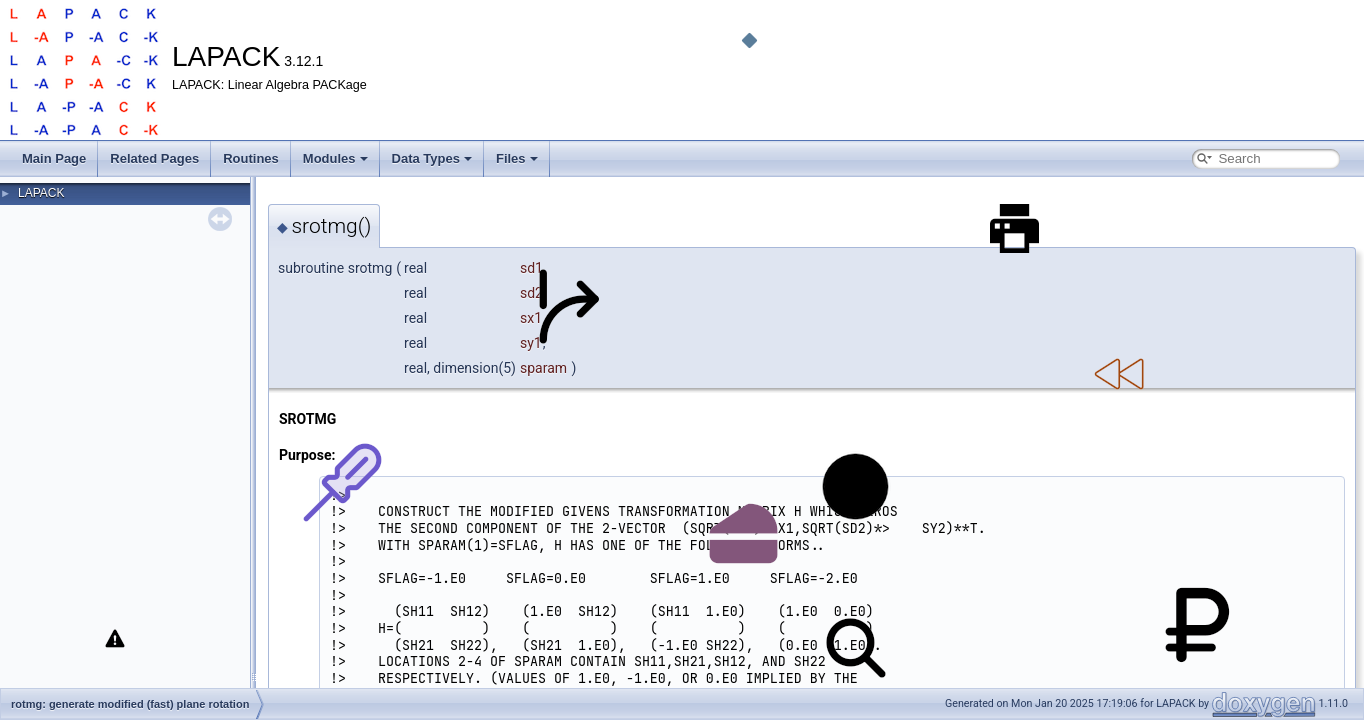 The height and width of the screenshot is (720, 1364). Describe the element at coordinates (743, 533) in the screenshot. I see `indicates dairy or cheese category in a food app` at that location.